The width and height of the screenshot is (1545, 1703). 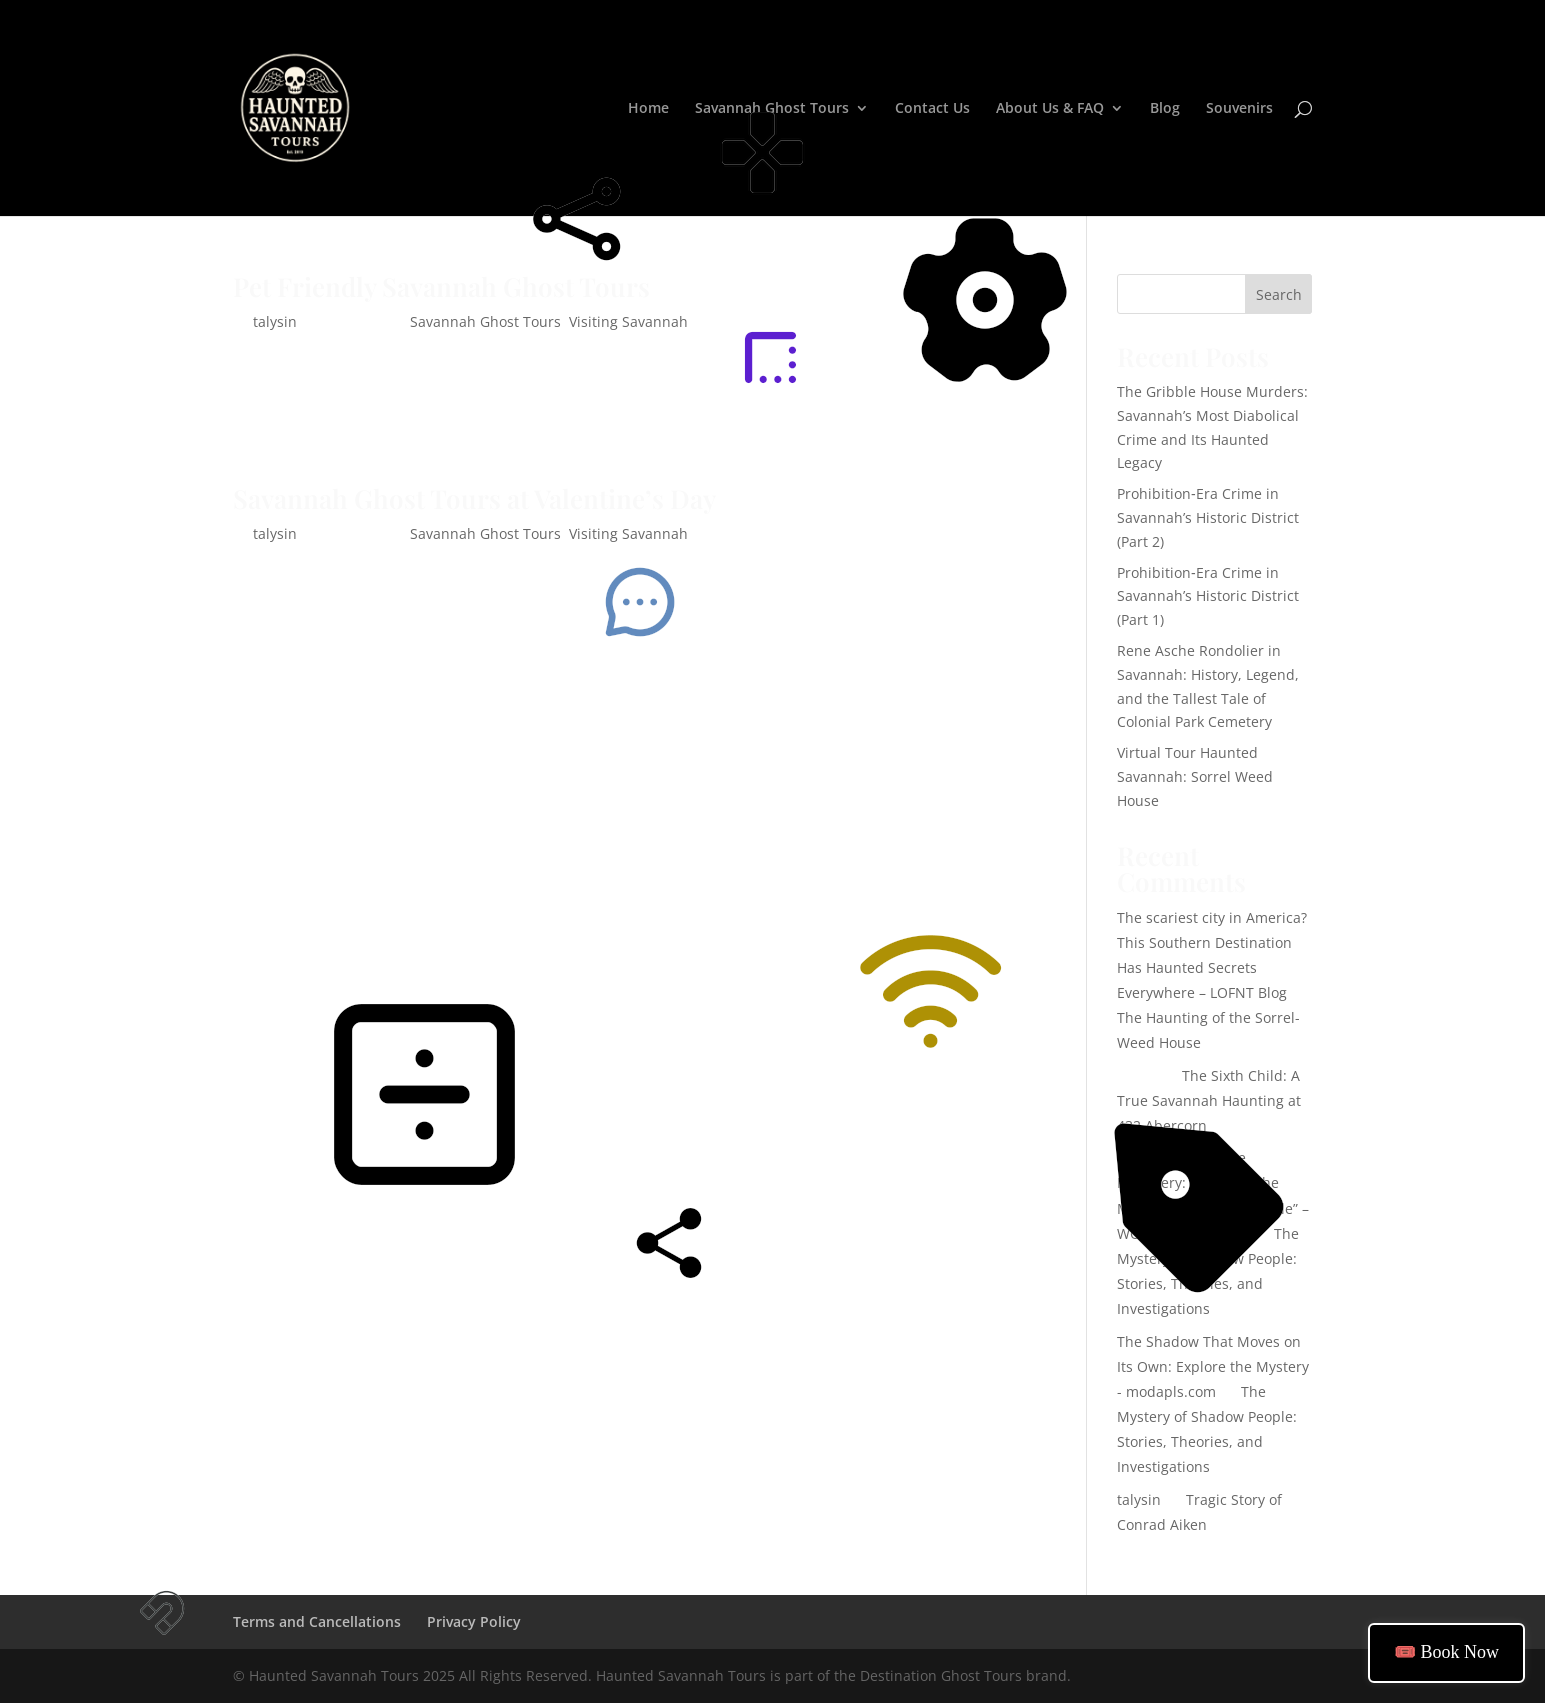 I want to click on access gaming features or settings, so click(x=762, y=152).